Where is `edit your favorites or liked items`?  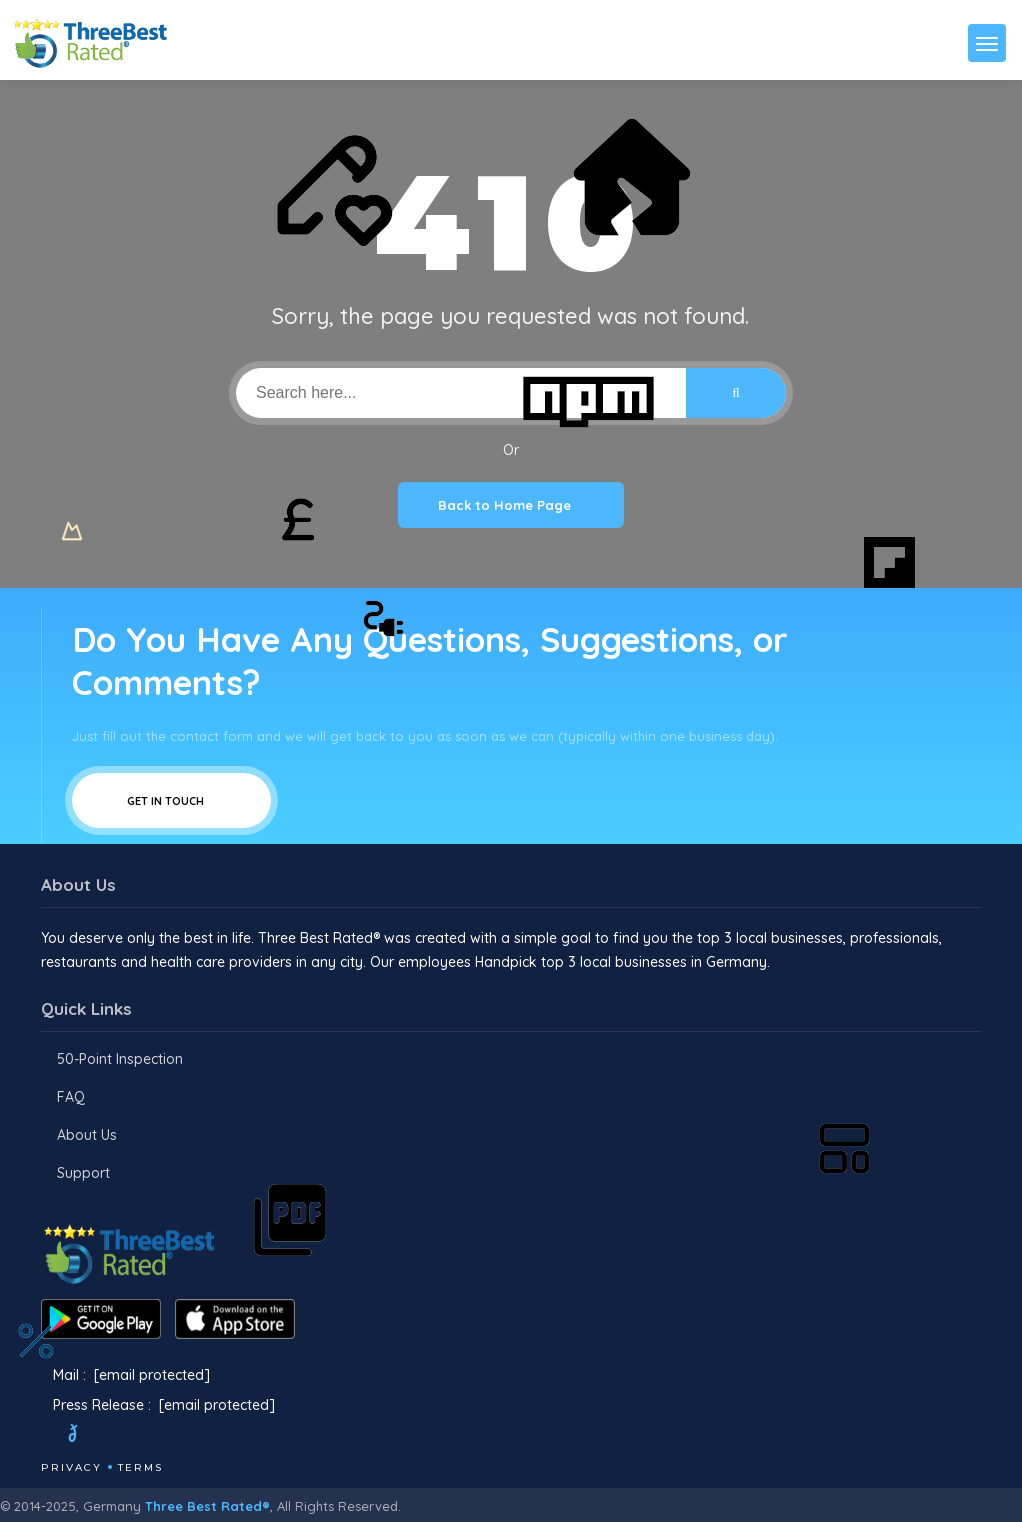
edit your favorites or liked items is located at coordinates (329, 183).